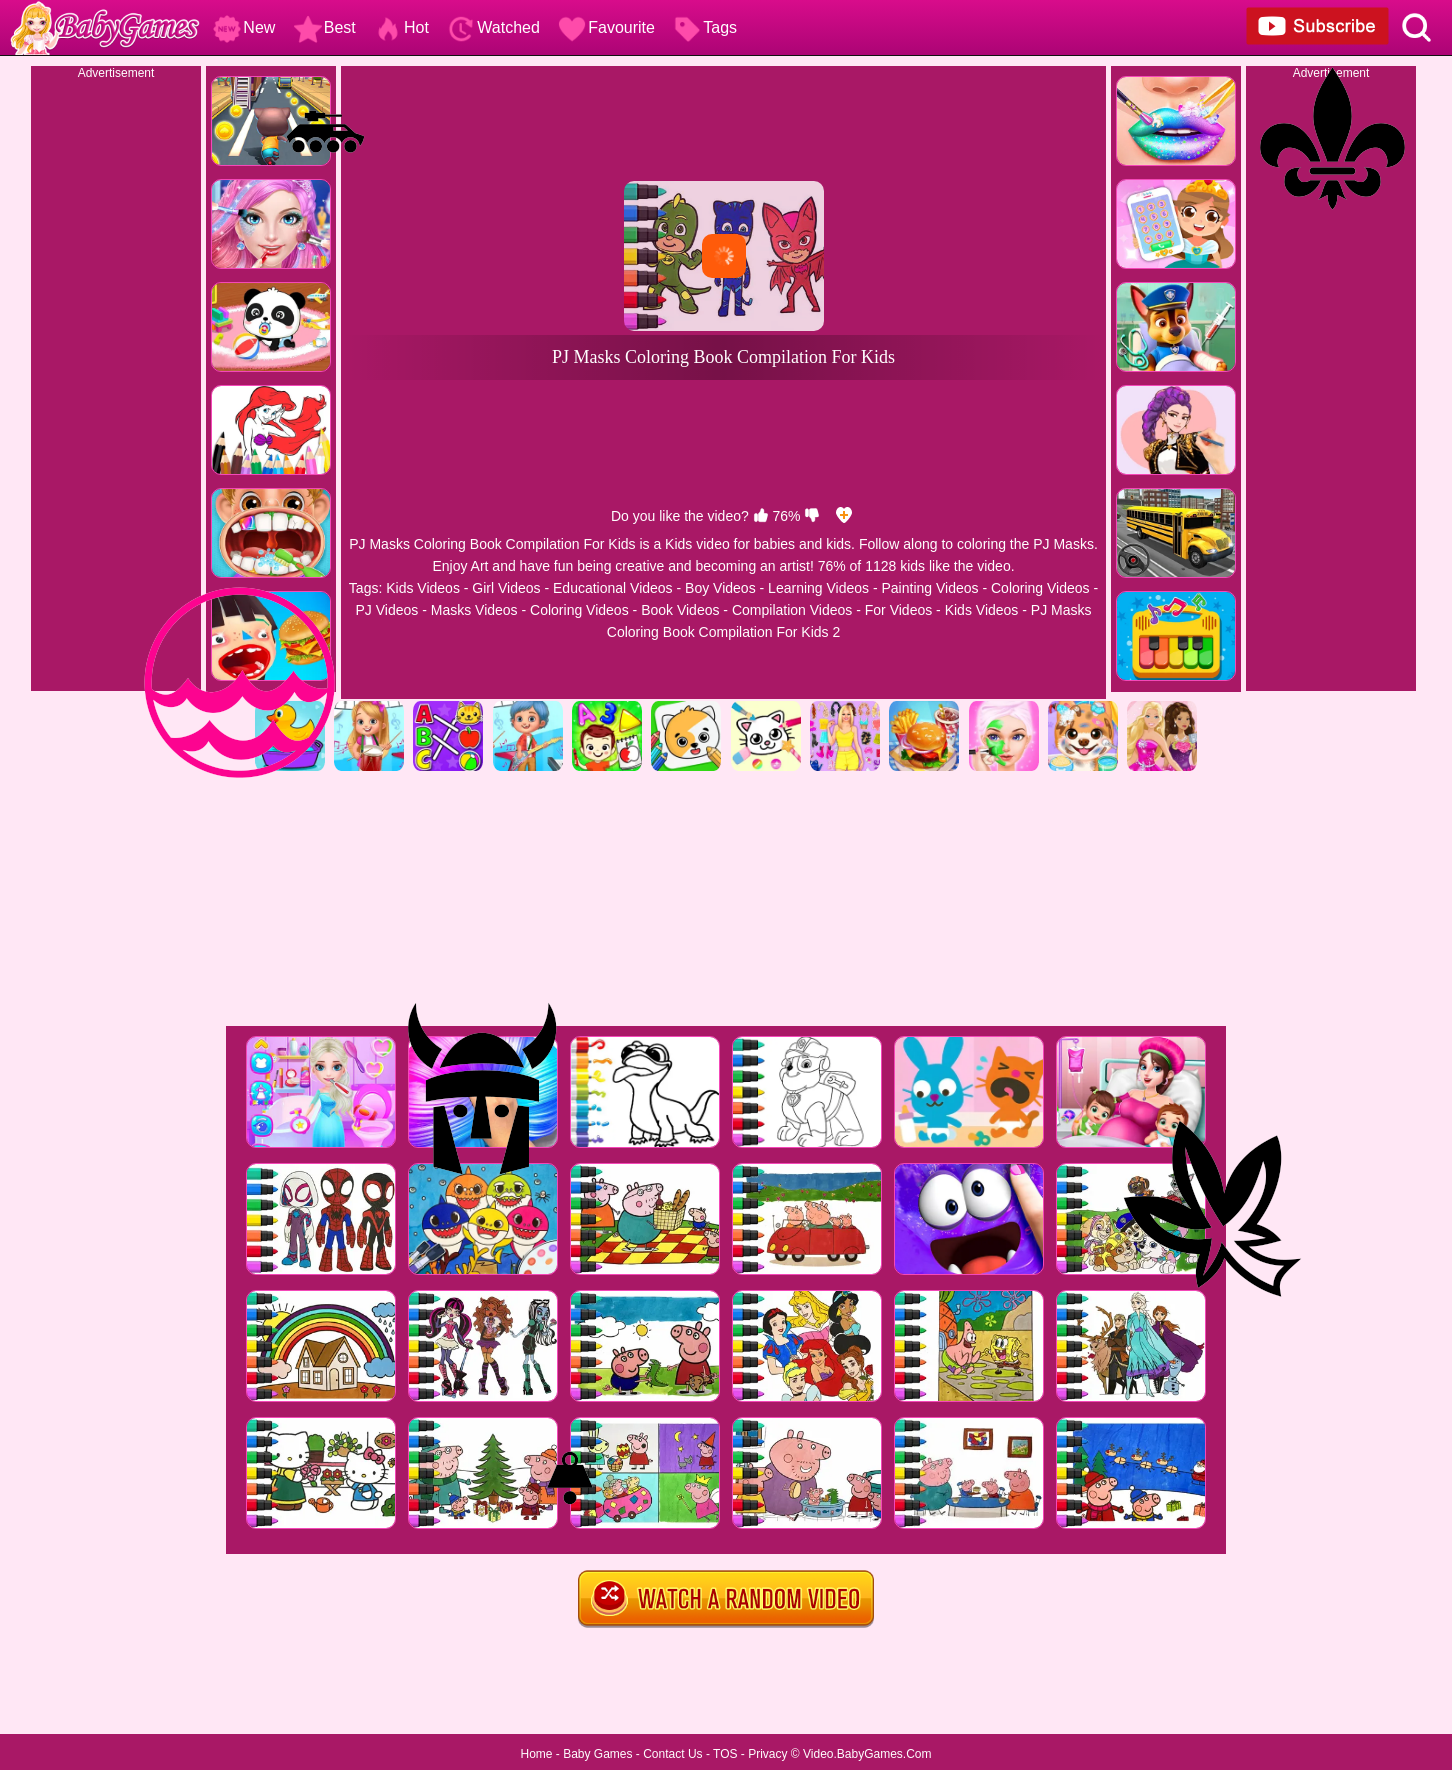 The width and height of the screenshot is (1452, 1770). What do you see at coordinates (1332, 138) in the screenshot?
I see `decorative emblem representing French or royal heritage` at bounding box center [1332, 138].